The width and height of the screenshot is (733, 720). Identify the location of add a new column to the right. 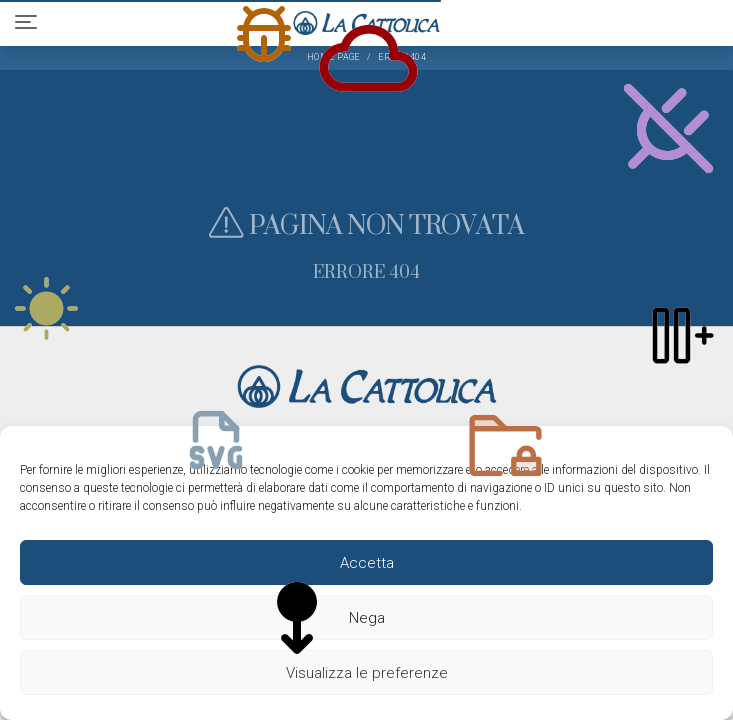
(678, 335).